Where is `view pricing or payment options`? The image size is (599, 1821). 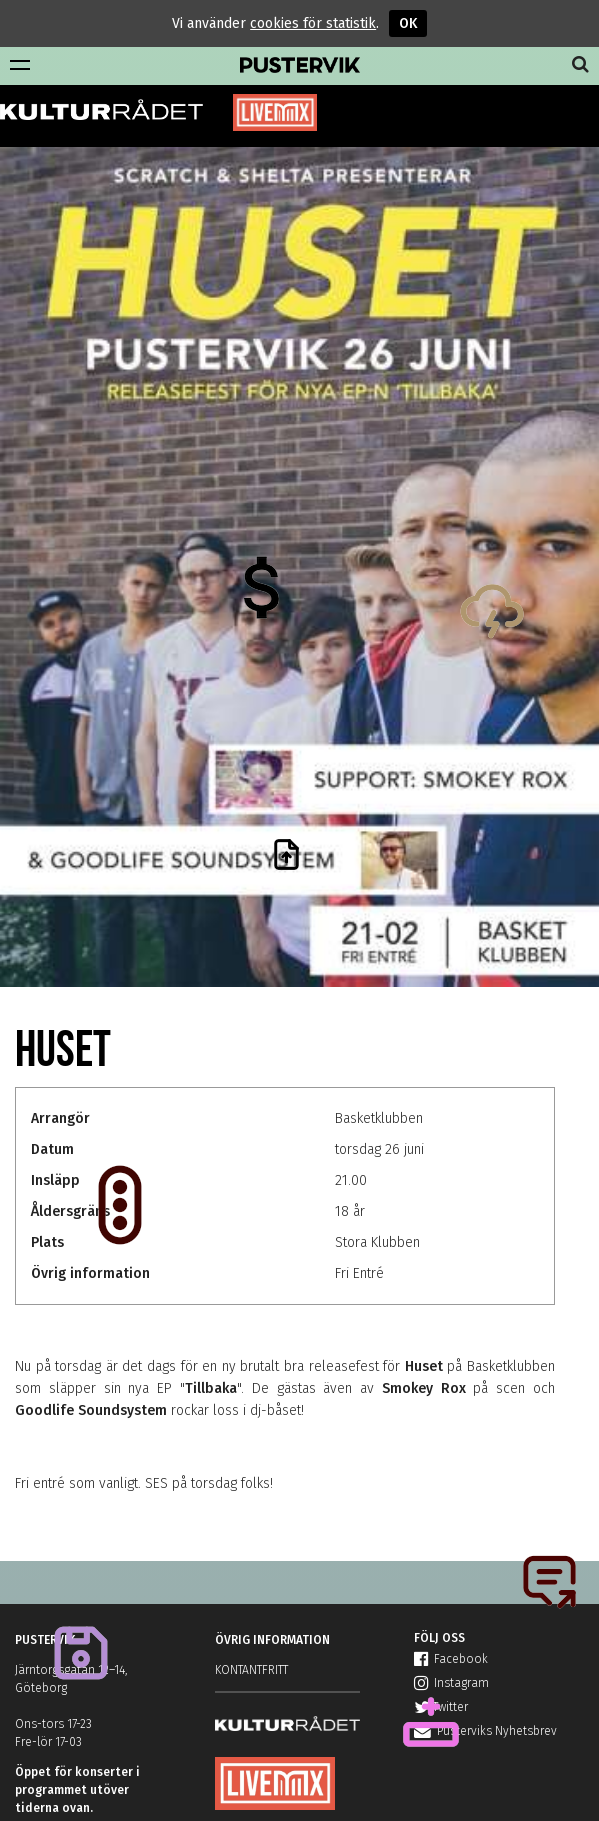
view pricing or payment options is located at coordinates (263, 587).